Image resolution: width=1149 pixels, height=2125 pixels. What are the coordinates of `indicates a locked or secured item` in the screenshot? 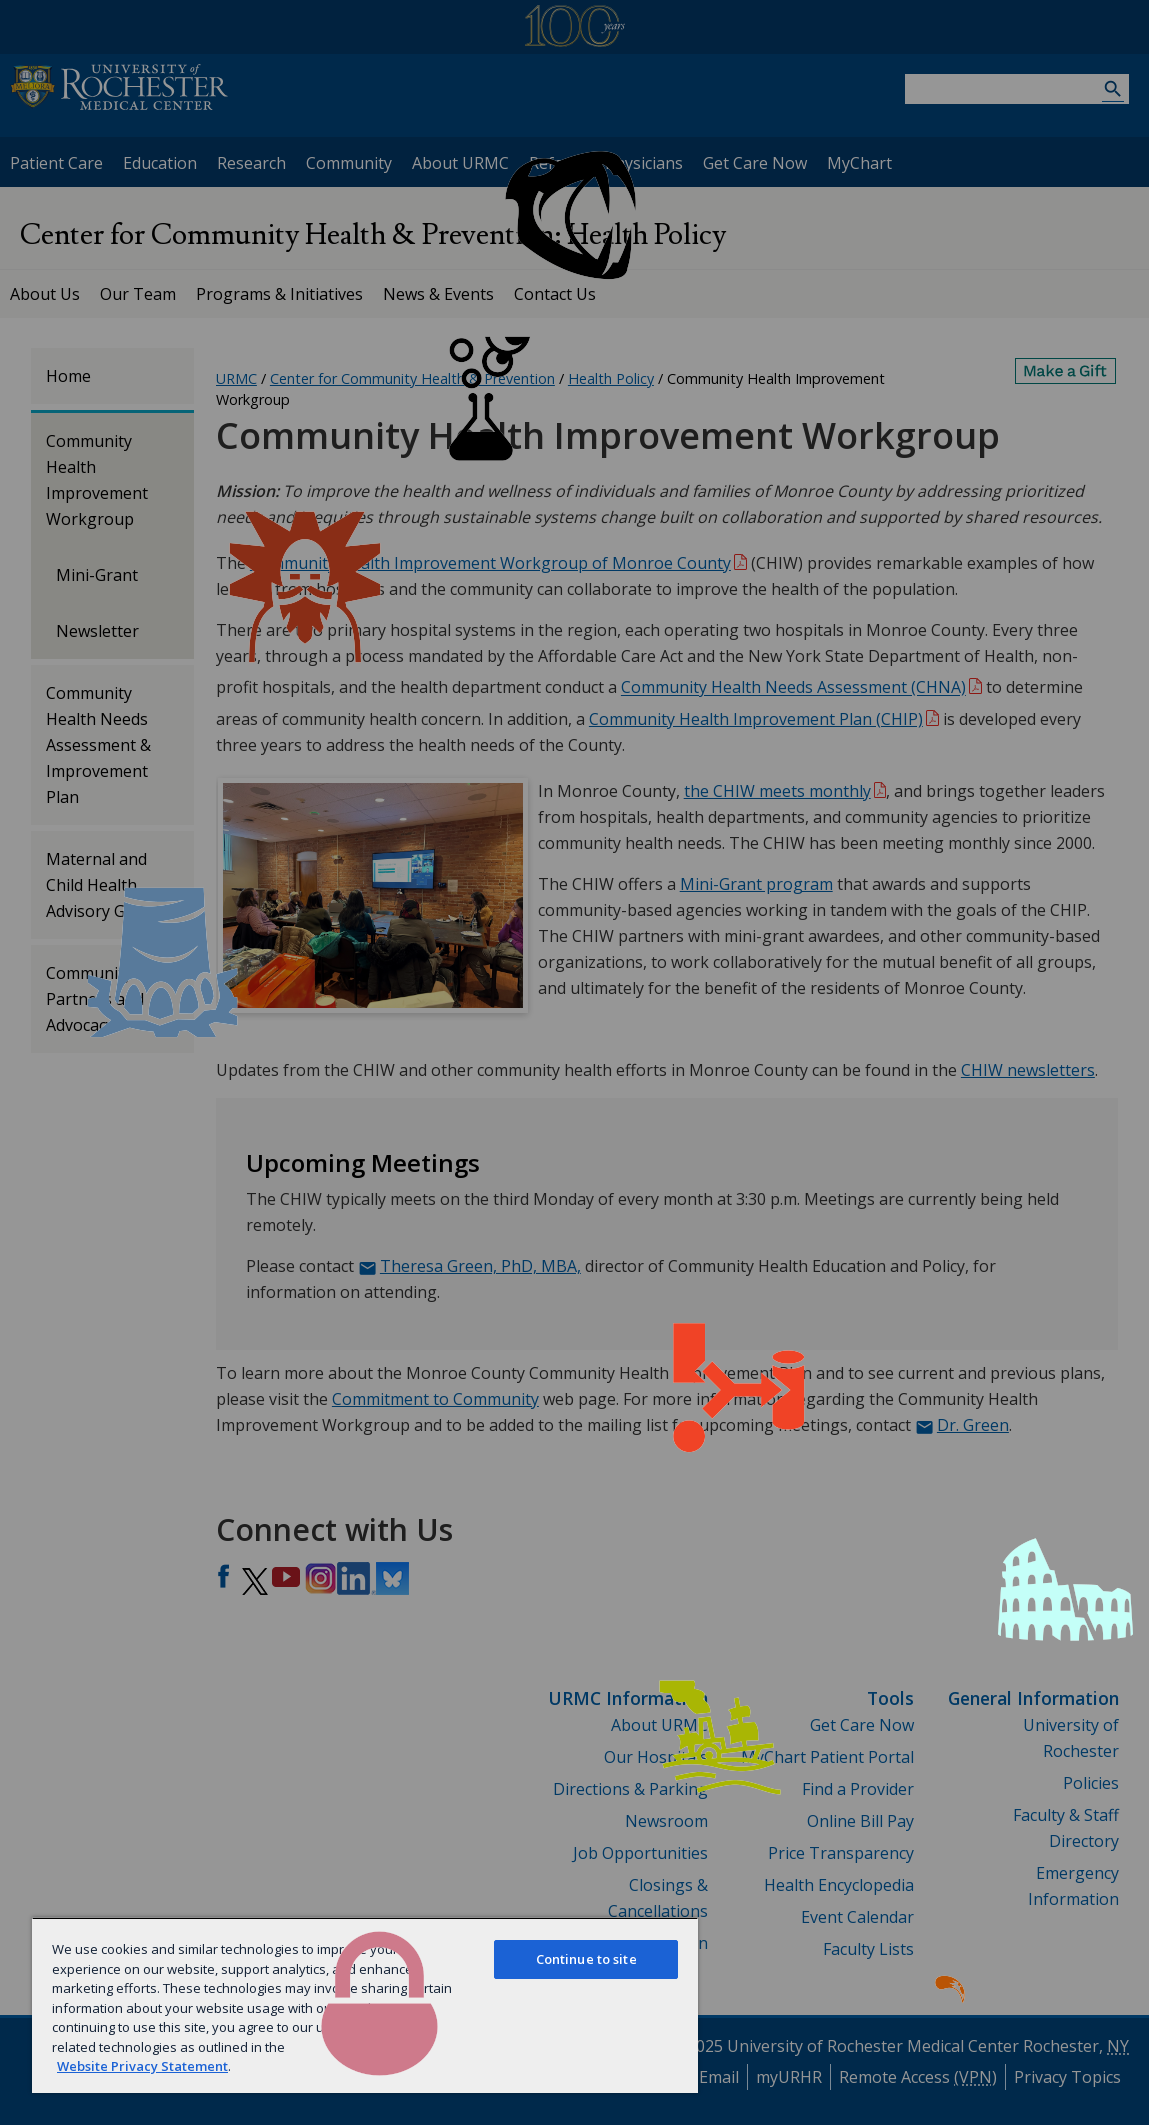 It's located at (379, 2003).